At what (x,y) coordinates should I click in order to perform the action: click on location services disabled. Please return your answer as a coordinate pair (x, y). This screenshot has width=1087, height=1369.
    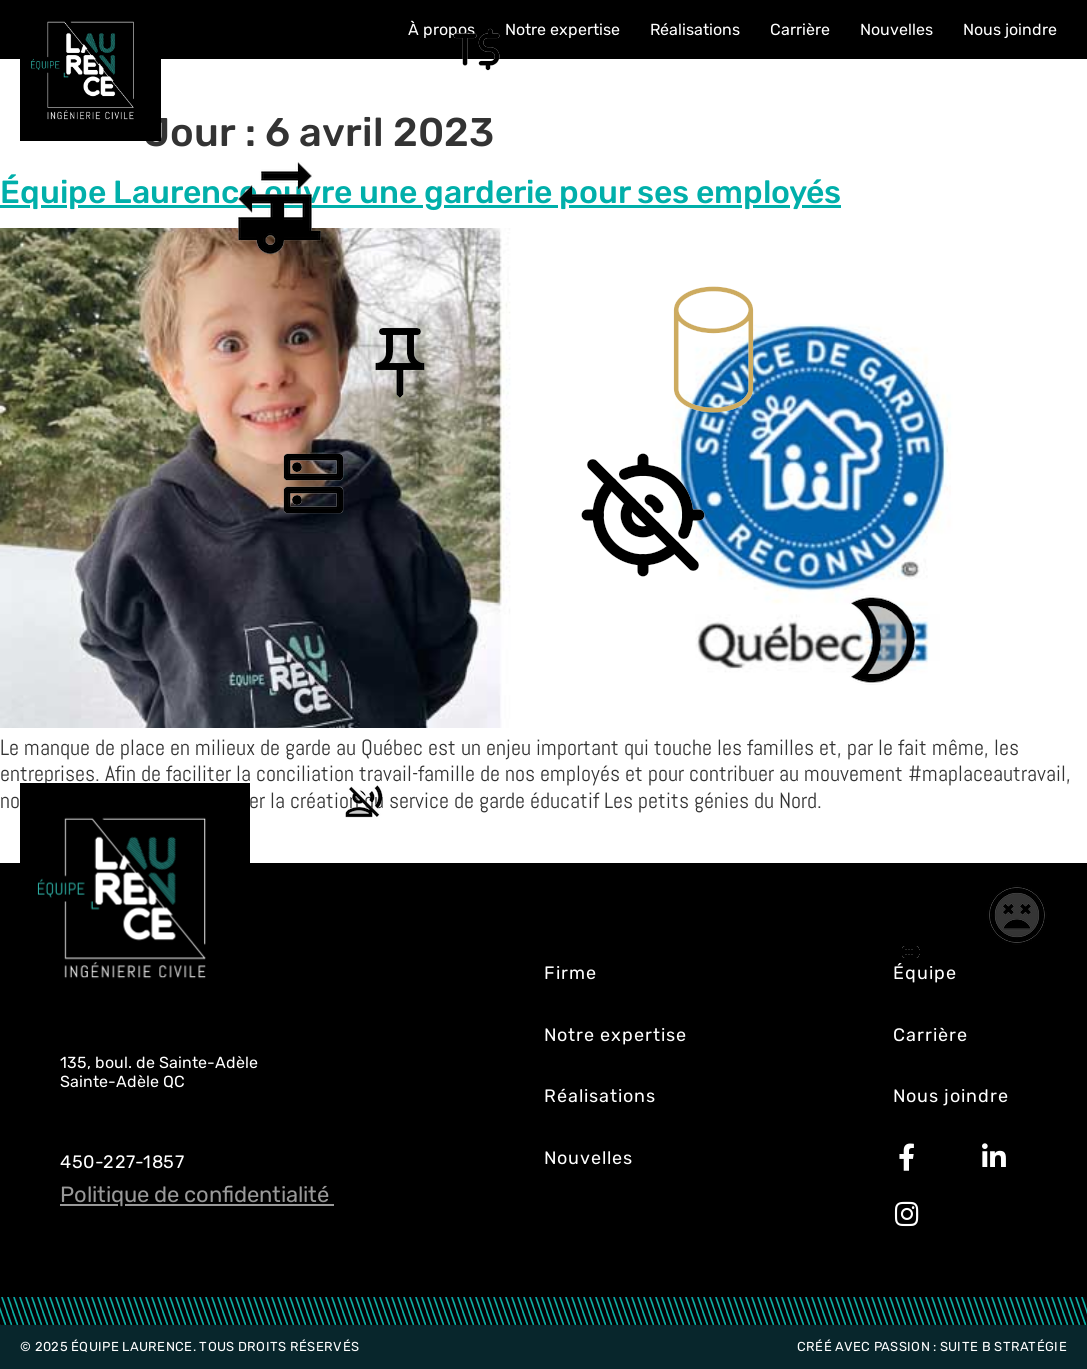
    Looking at the image, I should click on (643, 515).